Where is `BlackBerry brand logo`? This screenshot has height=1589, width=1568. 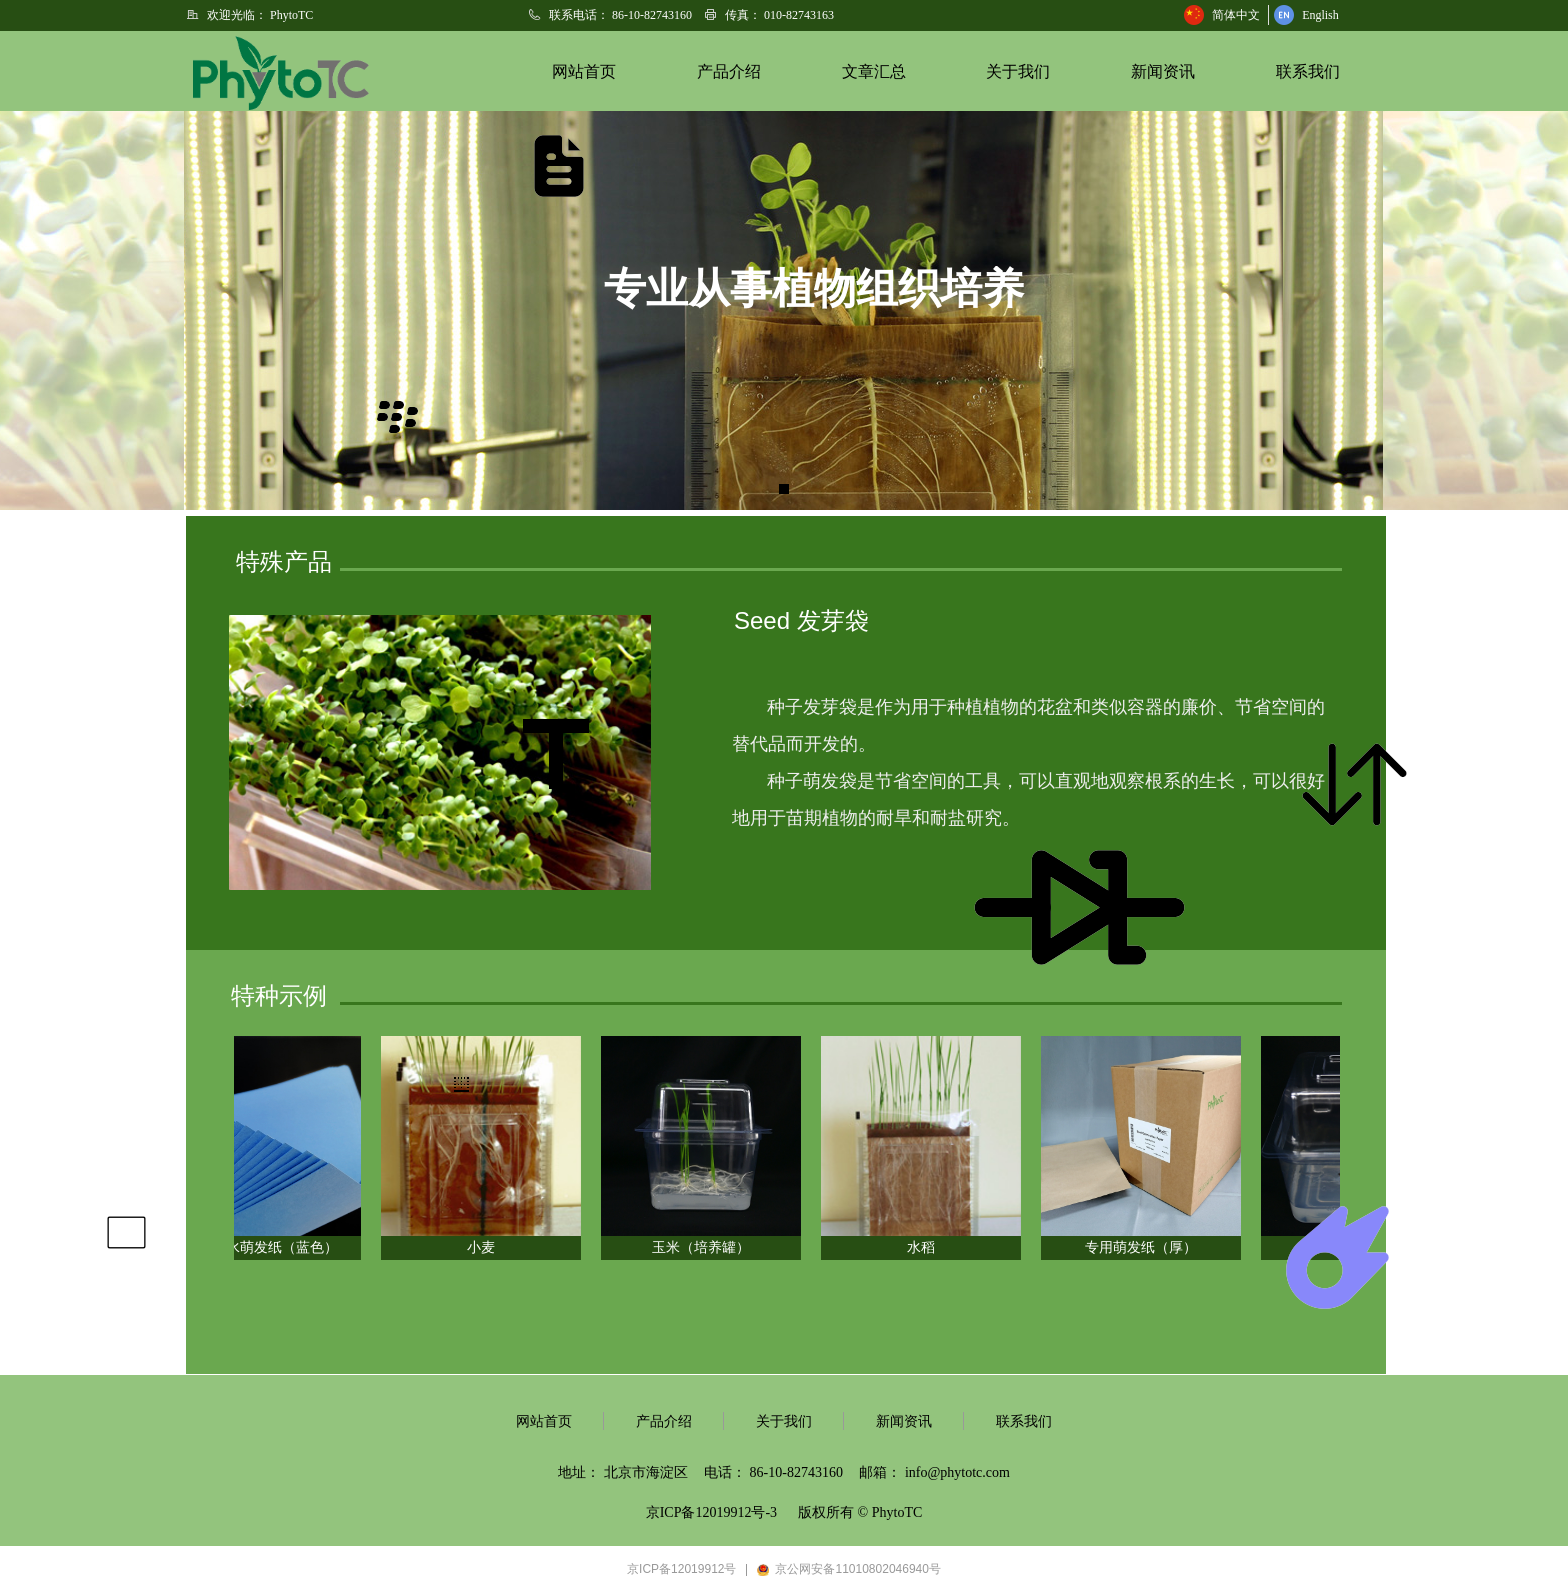
BlackBerry brand logo is located at coordinates (398, 417).